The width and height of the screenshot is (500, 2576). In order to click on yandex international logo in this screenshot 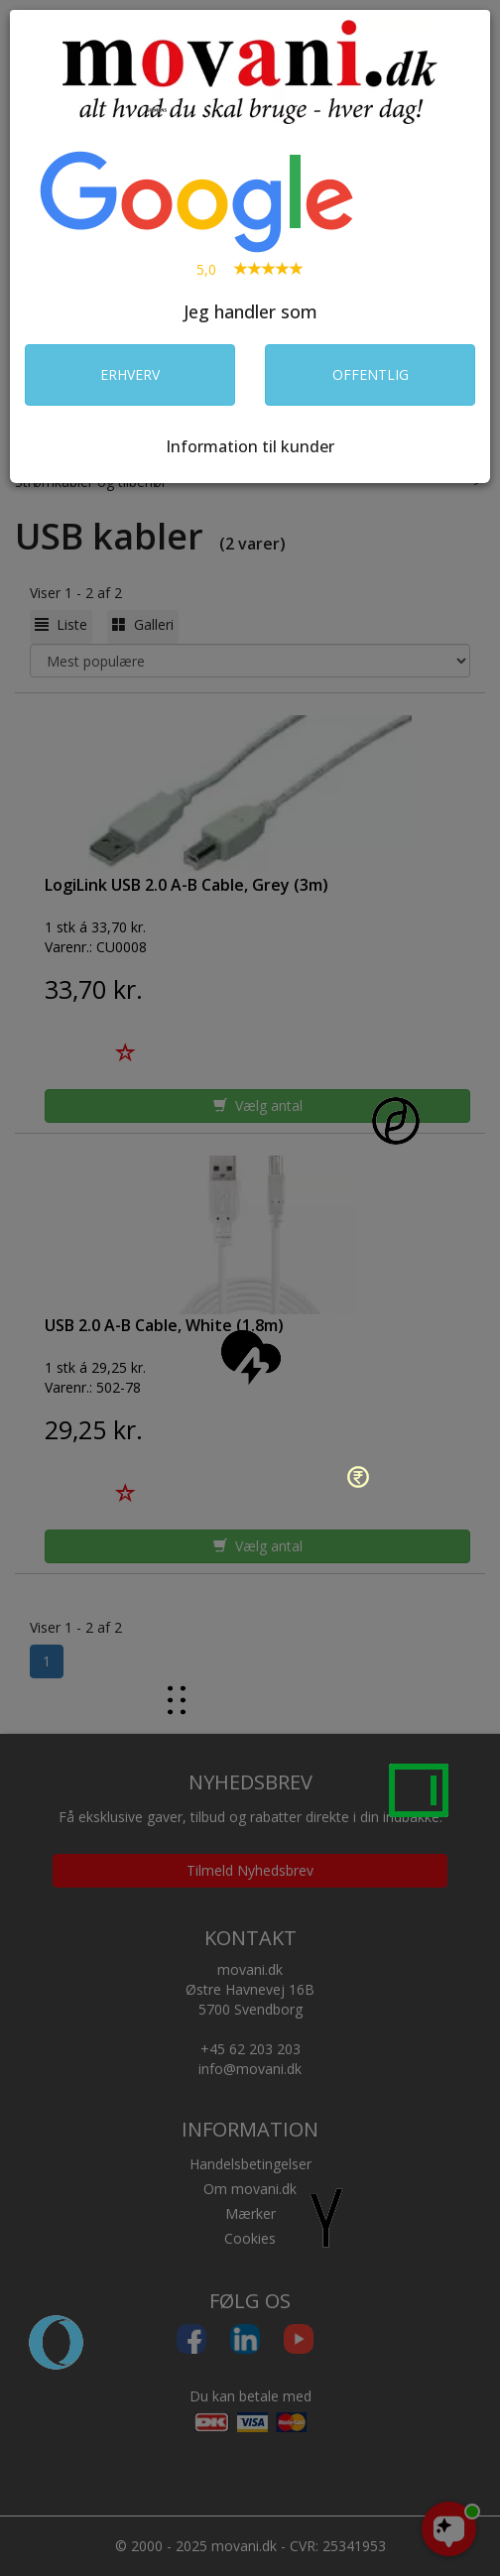, I will do `click(326, 2218)`.